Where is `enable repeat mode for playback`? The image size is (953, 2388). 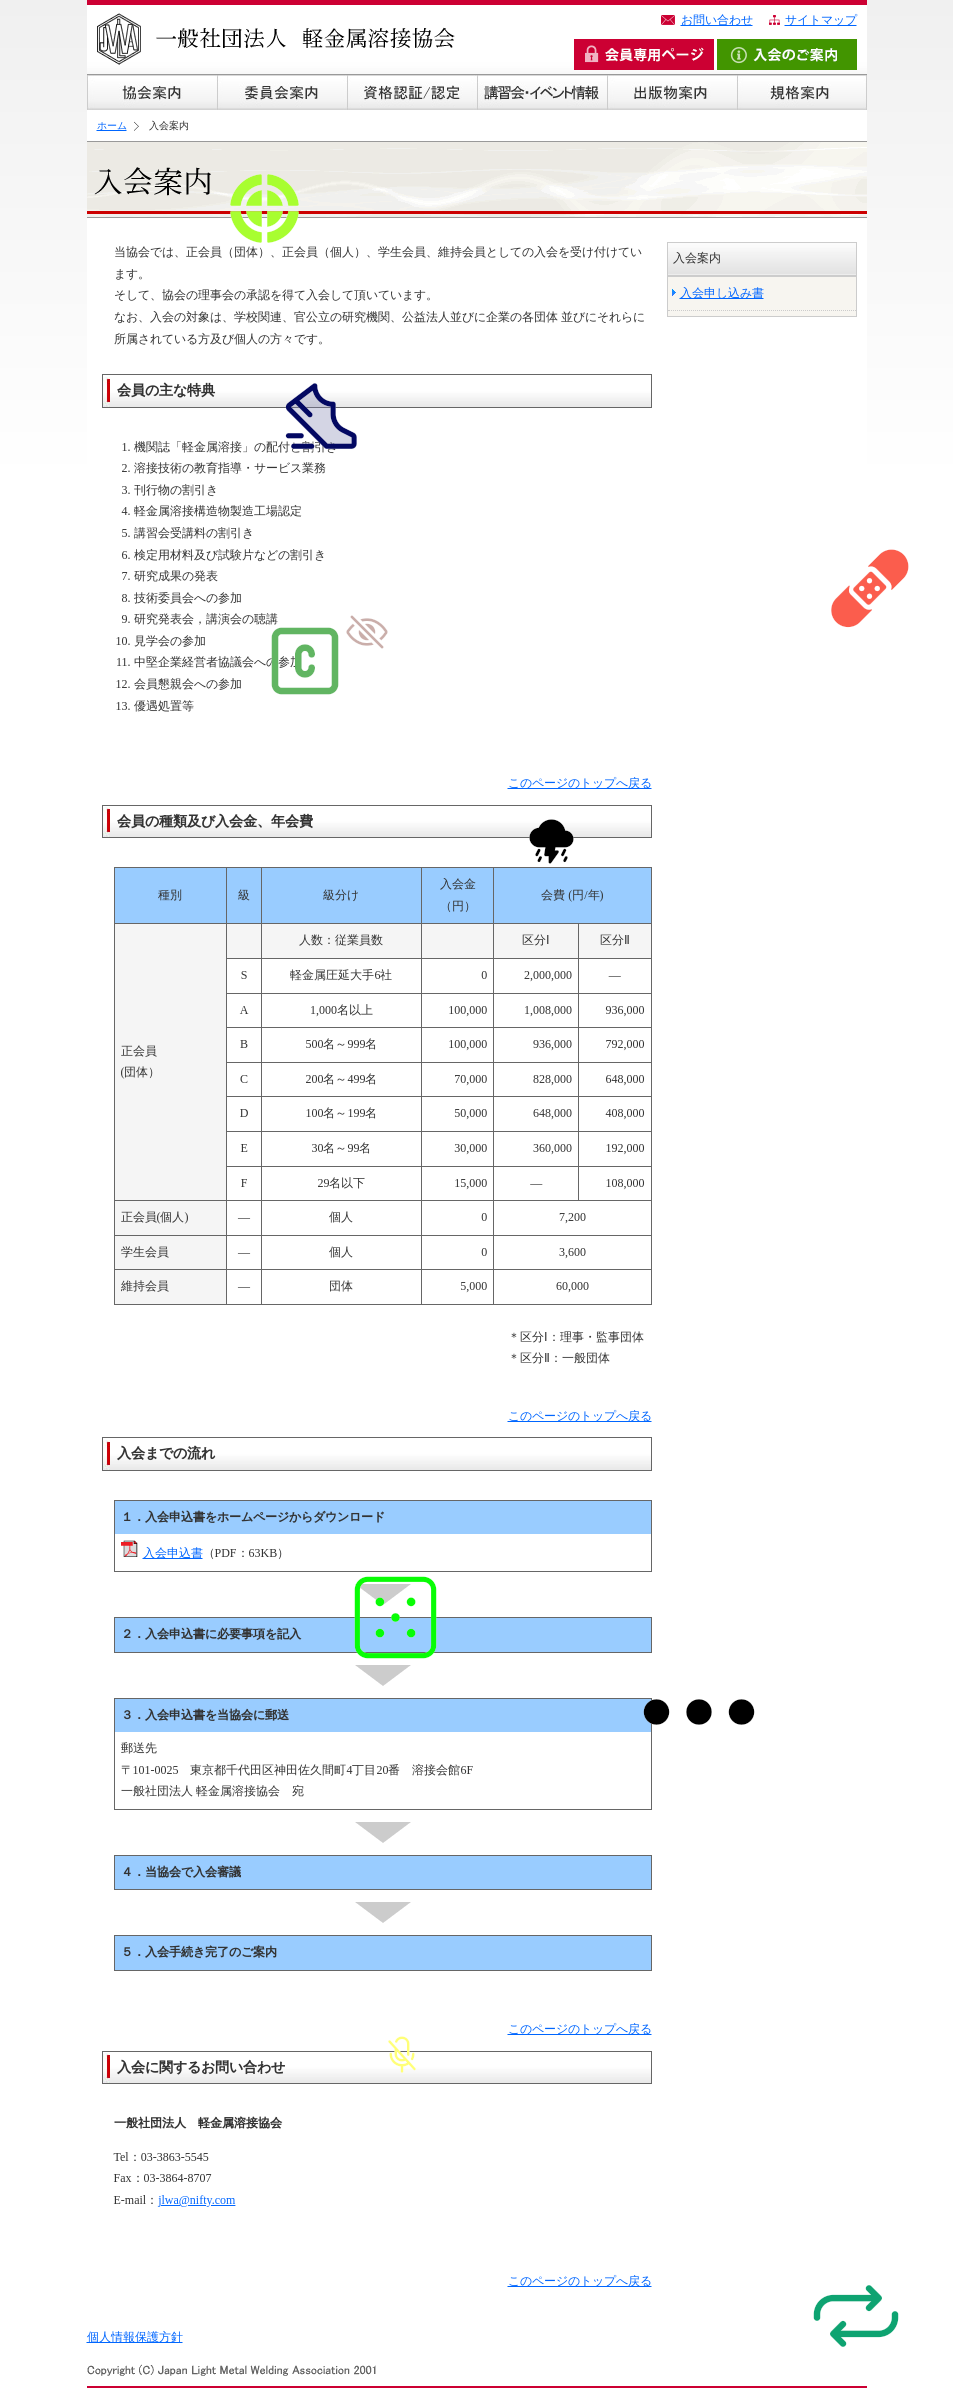
enable repeat mode for playback is located at coordinates (856, 2316).